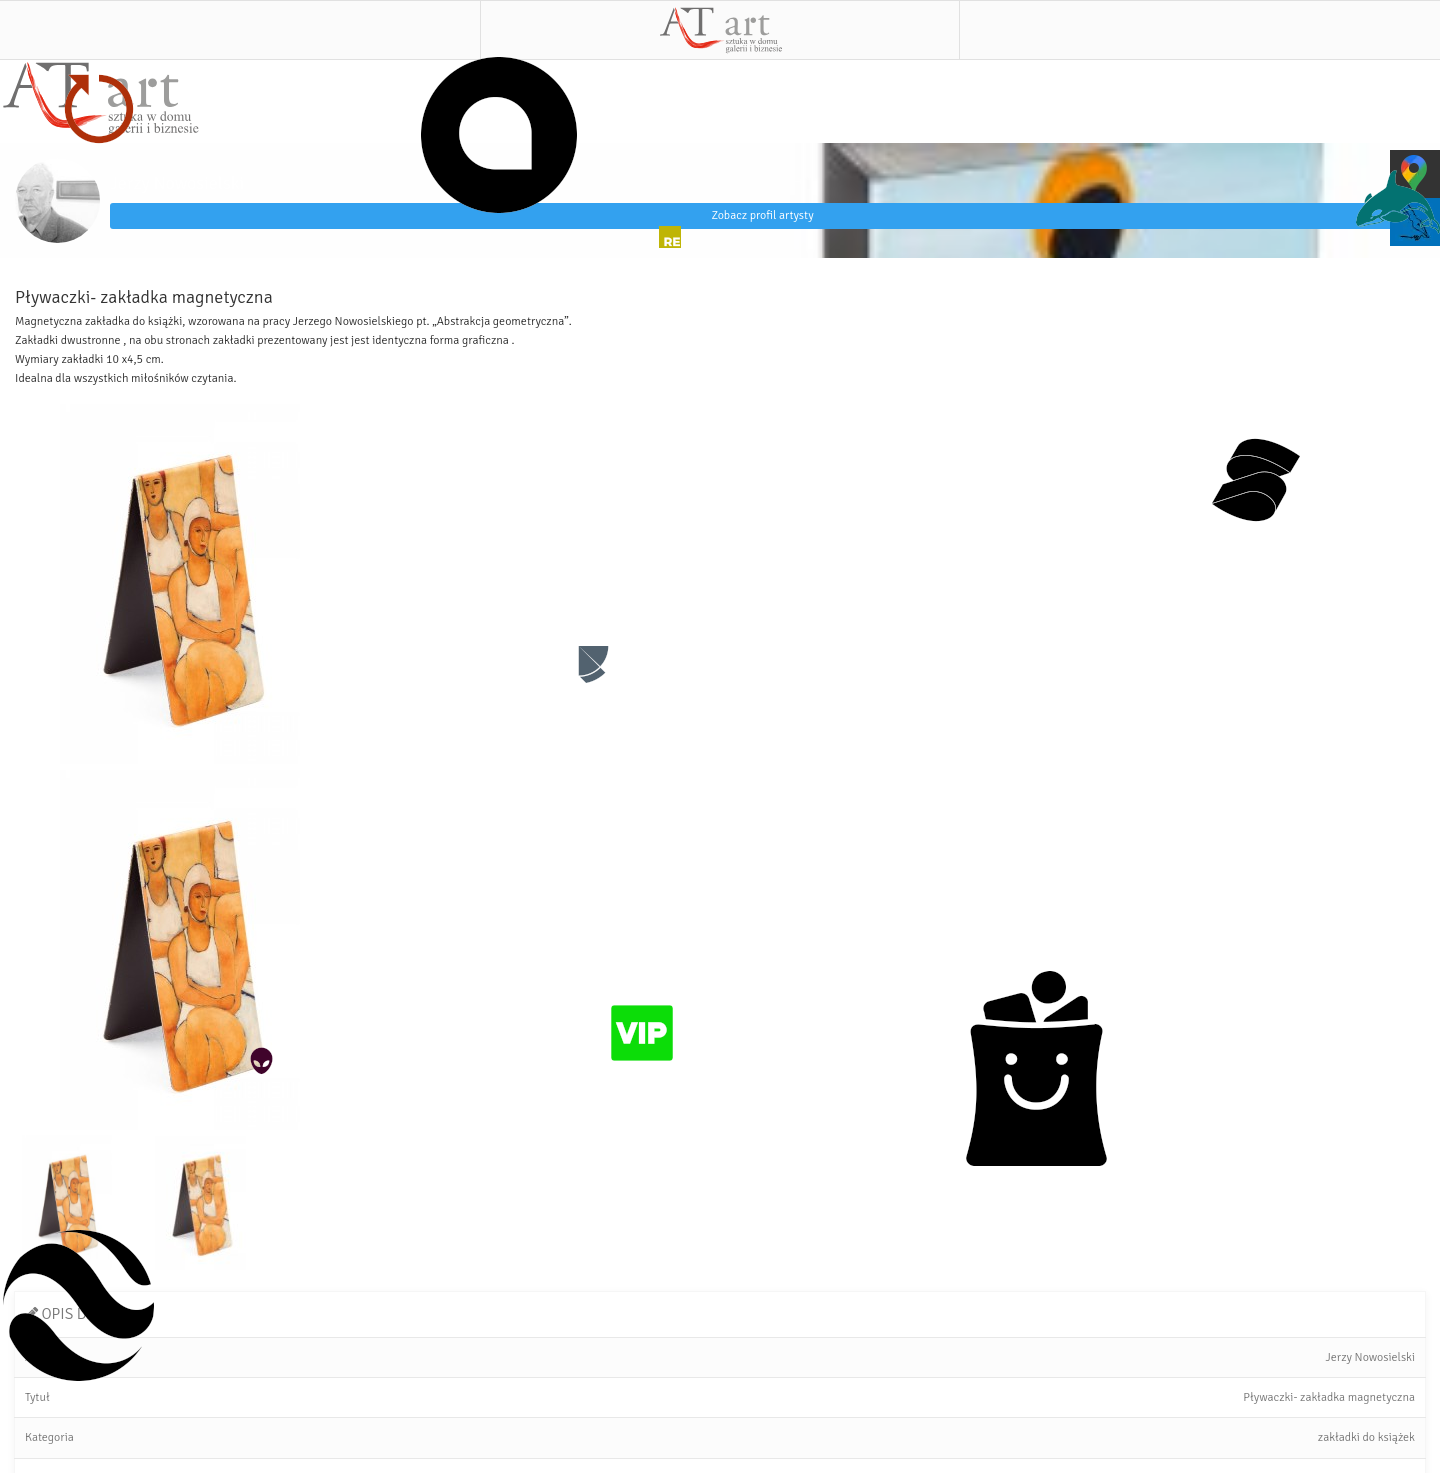 This screenshot has height=1473, width=1440. I want to click on reset or refresh to original state, so click(99, 109).